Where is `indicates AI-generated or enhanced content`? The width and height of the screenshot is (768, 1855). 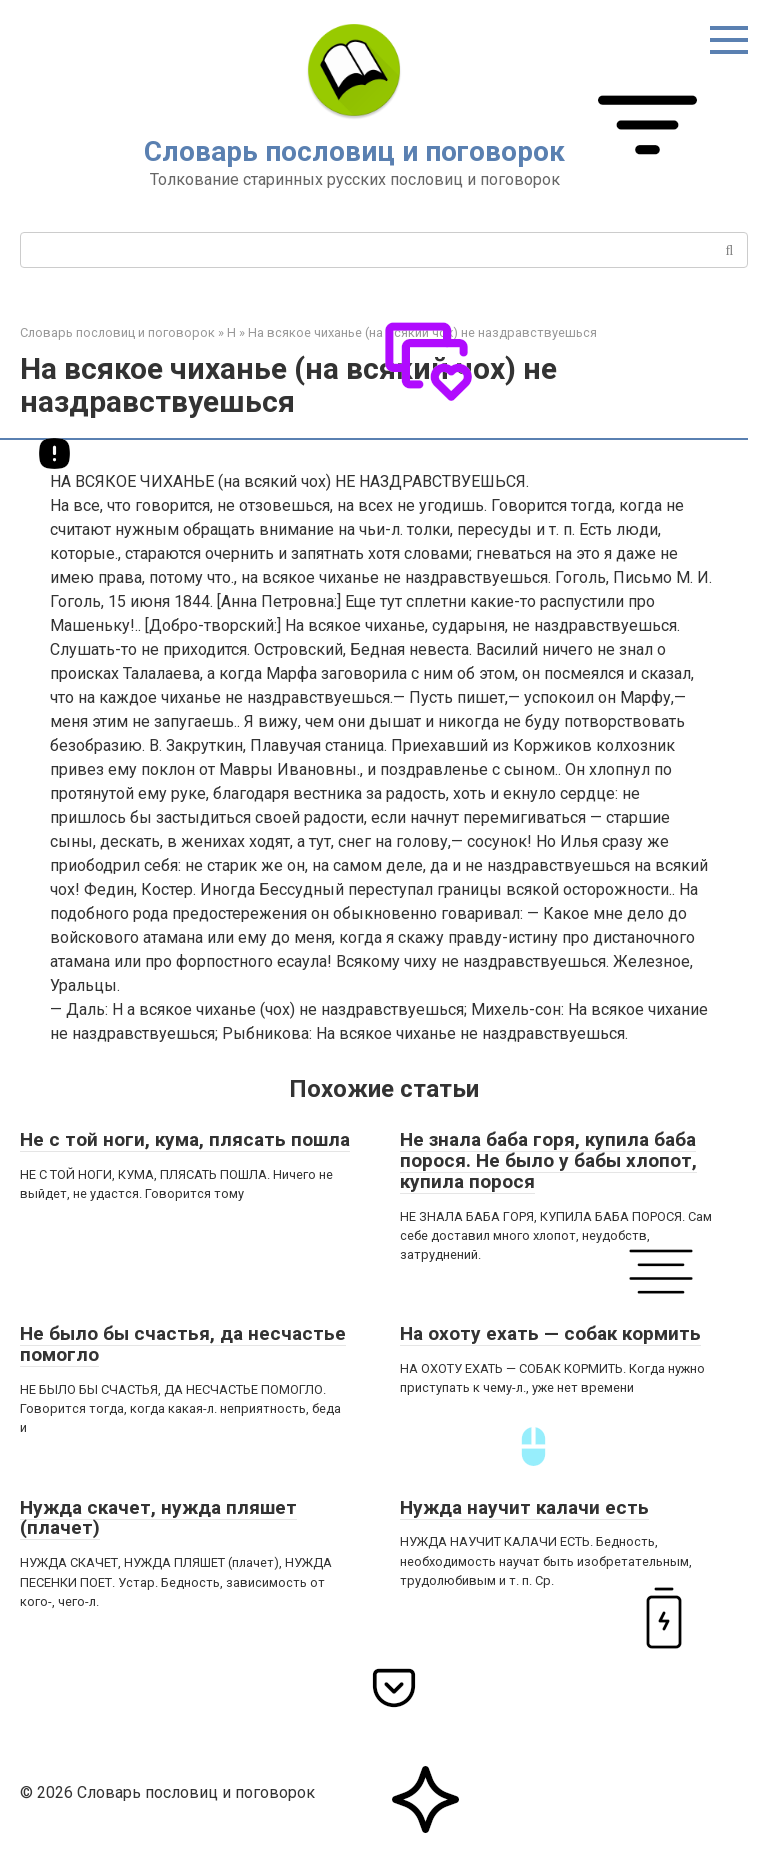
indicates AI-generated or enhanced content is located at coordinates (425, 1799).